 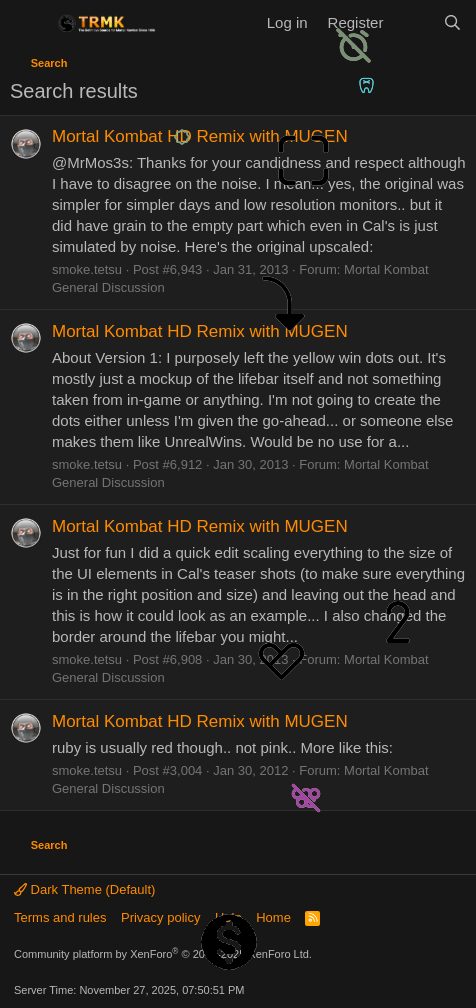 What do you see at coordinates (229, 942) in the screenshot?
I see `view earnings or account balance` at bounding box center [229, 942].